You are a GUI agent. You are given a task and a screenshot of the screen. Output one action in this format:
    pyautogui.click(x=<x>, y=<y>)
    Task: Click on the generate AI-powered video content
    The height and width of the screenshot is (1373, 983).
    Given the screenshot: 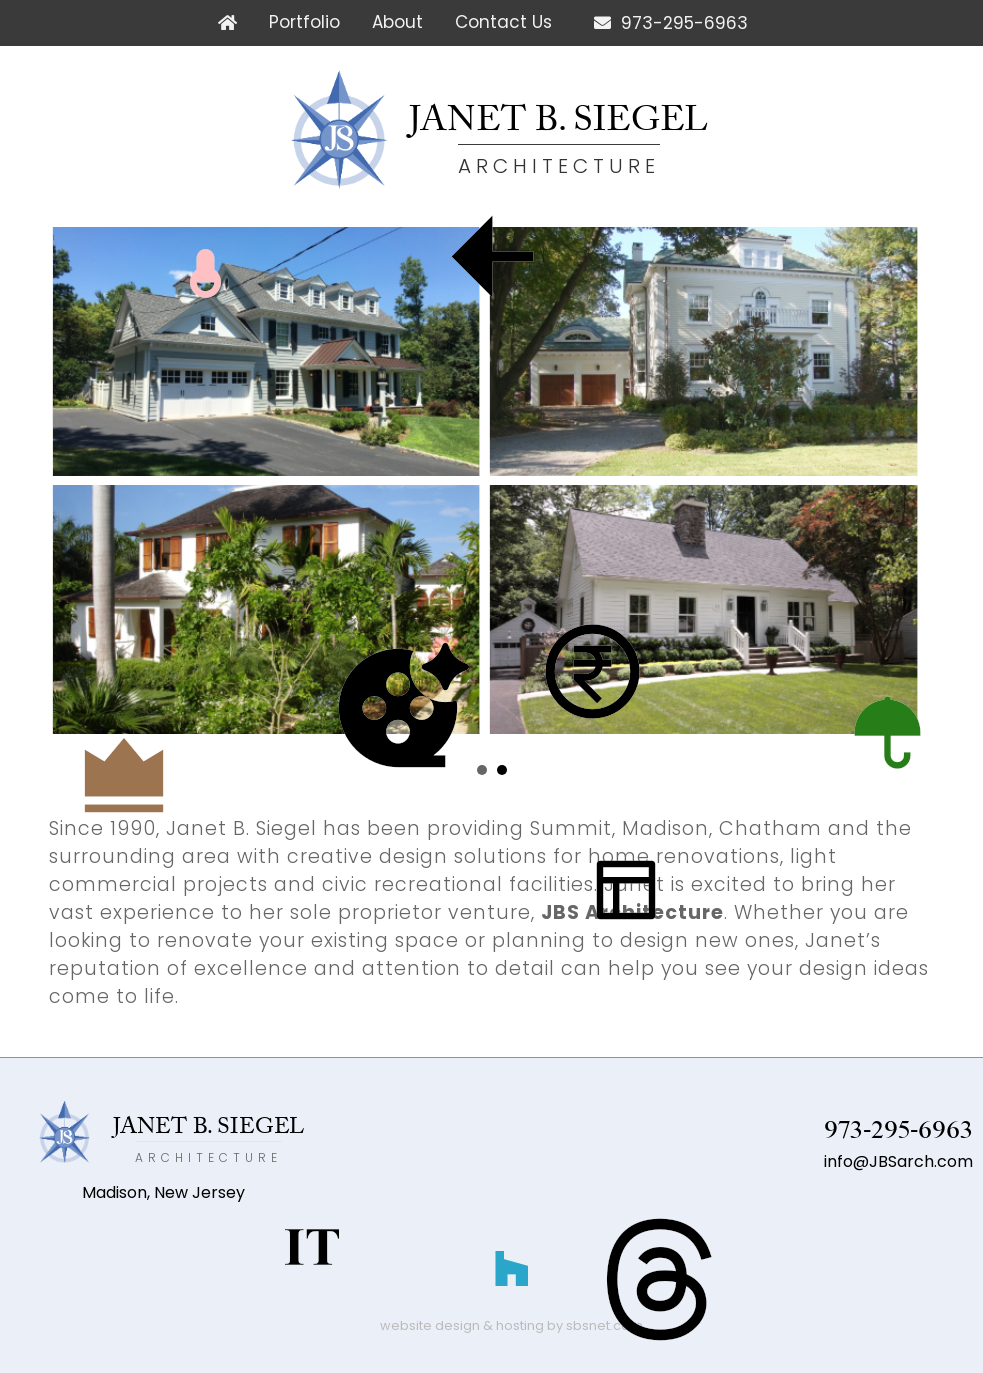 What is the action you would take?
    pyautogui.click(x=398, y=708)
    